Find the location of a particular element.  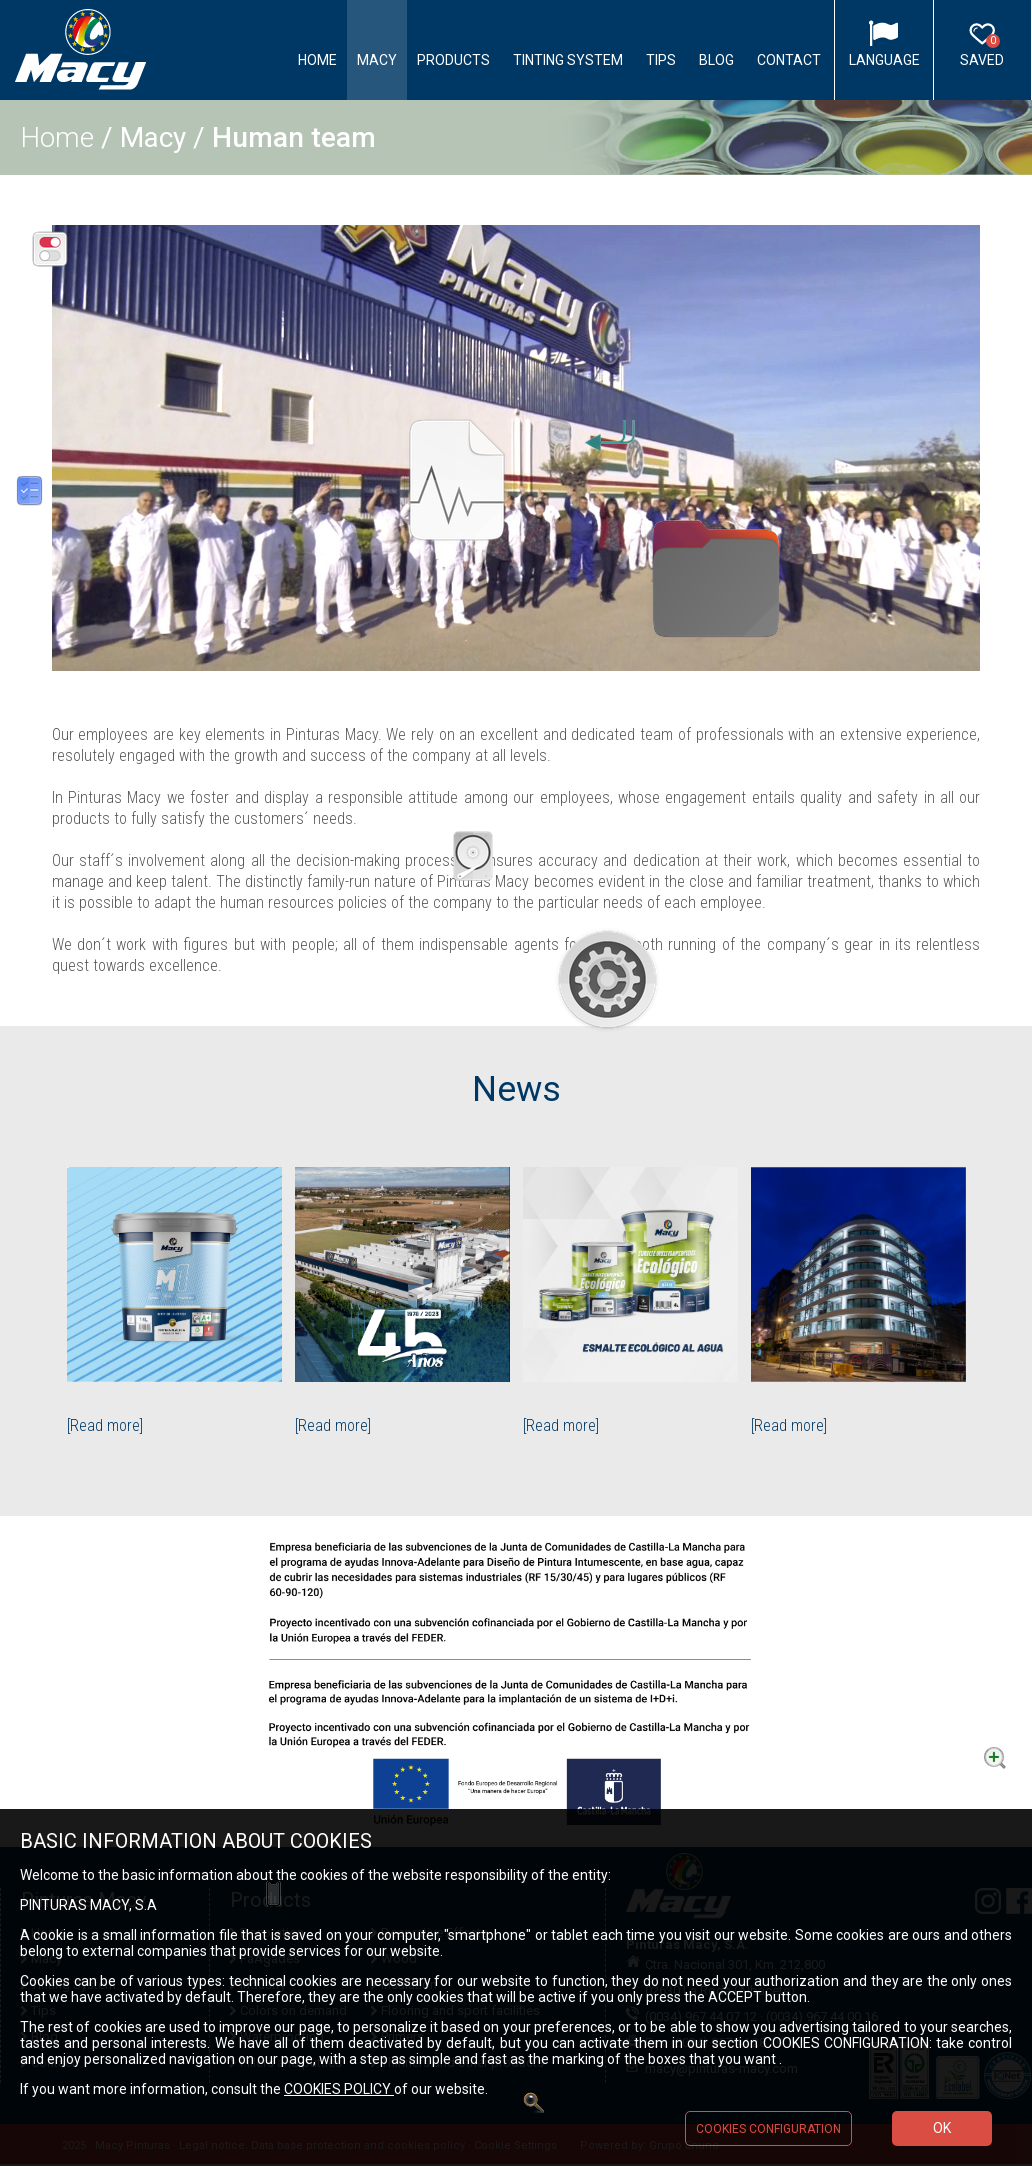

open system settings is located at coordinates (607, 979).